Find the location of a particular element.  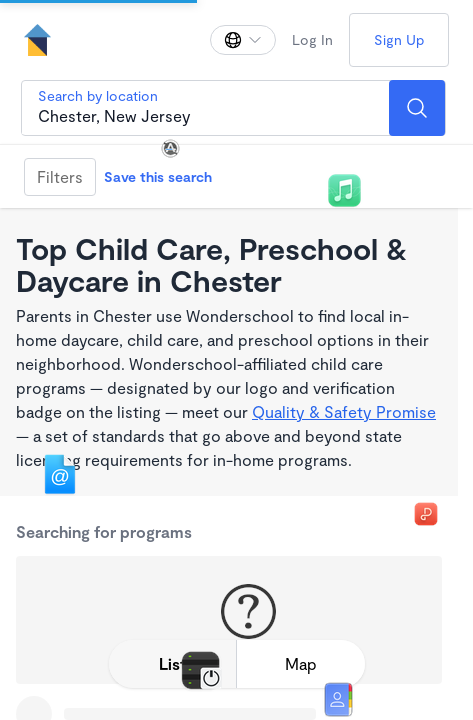

open wps pdf editor application is located at coordinates (426, 514).